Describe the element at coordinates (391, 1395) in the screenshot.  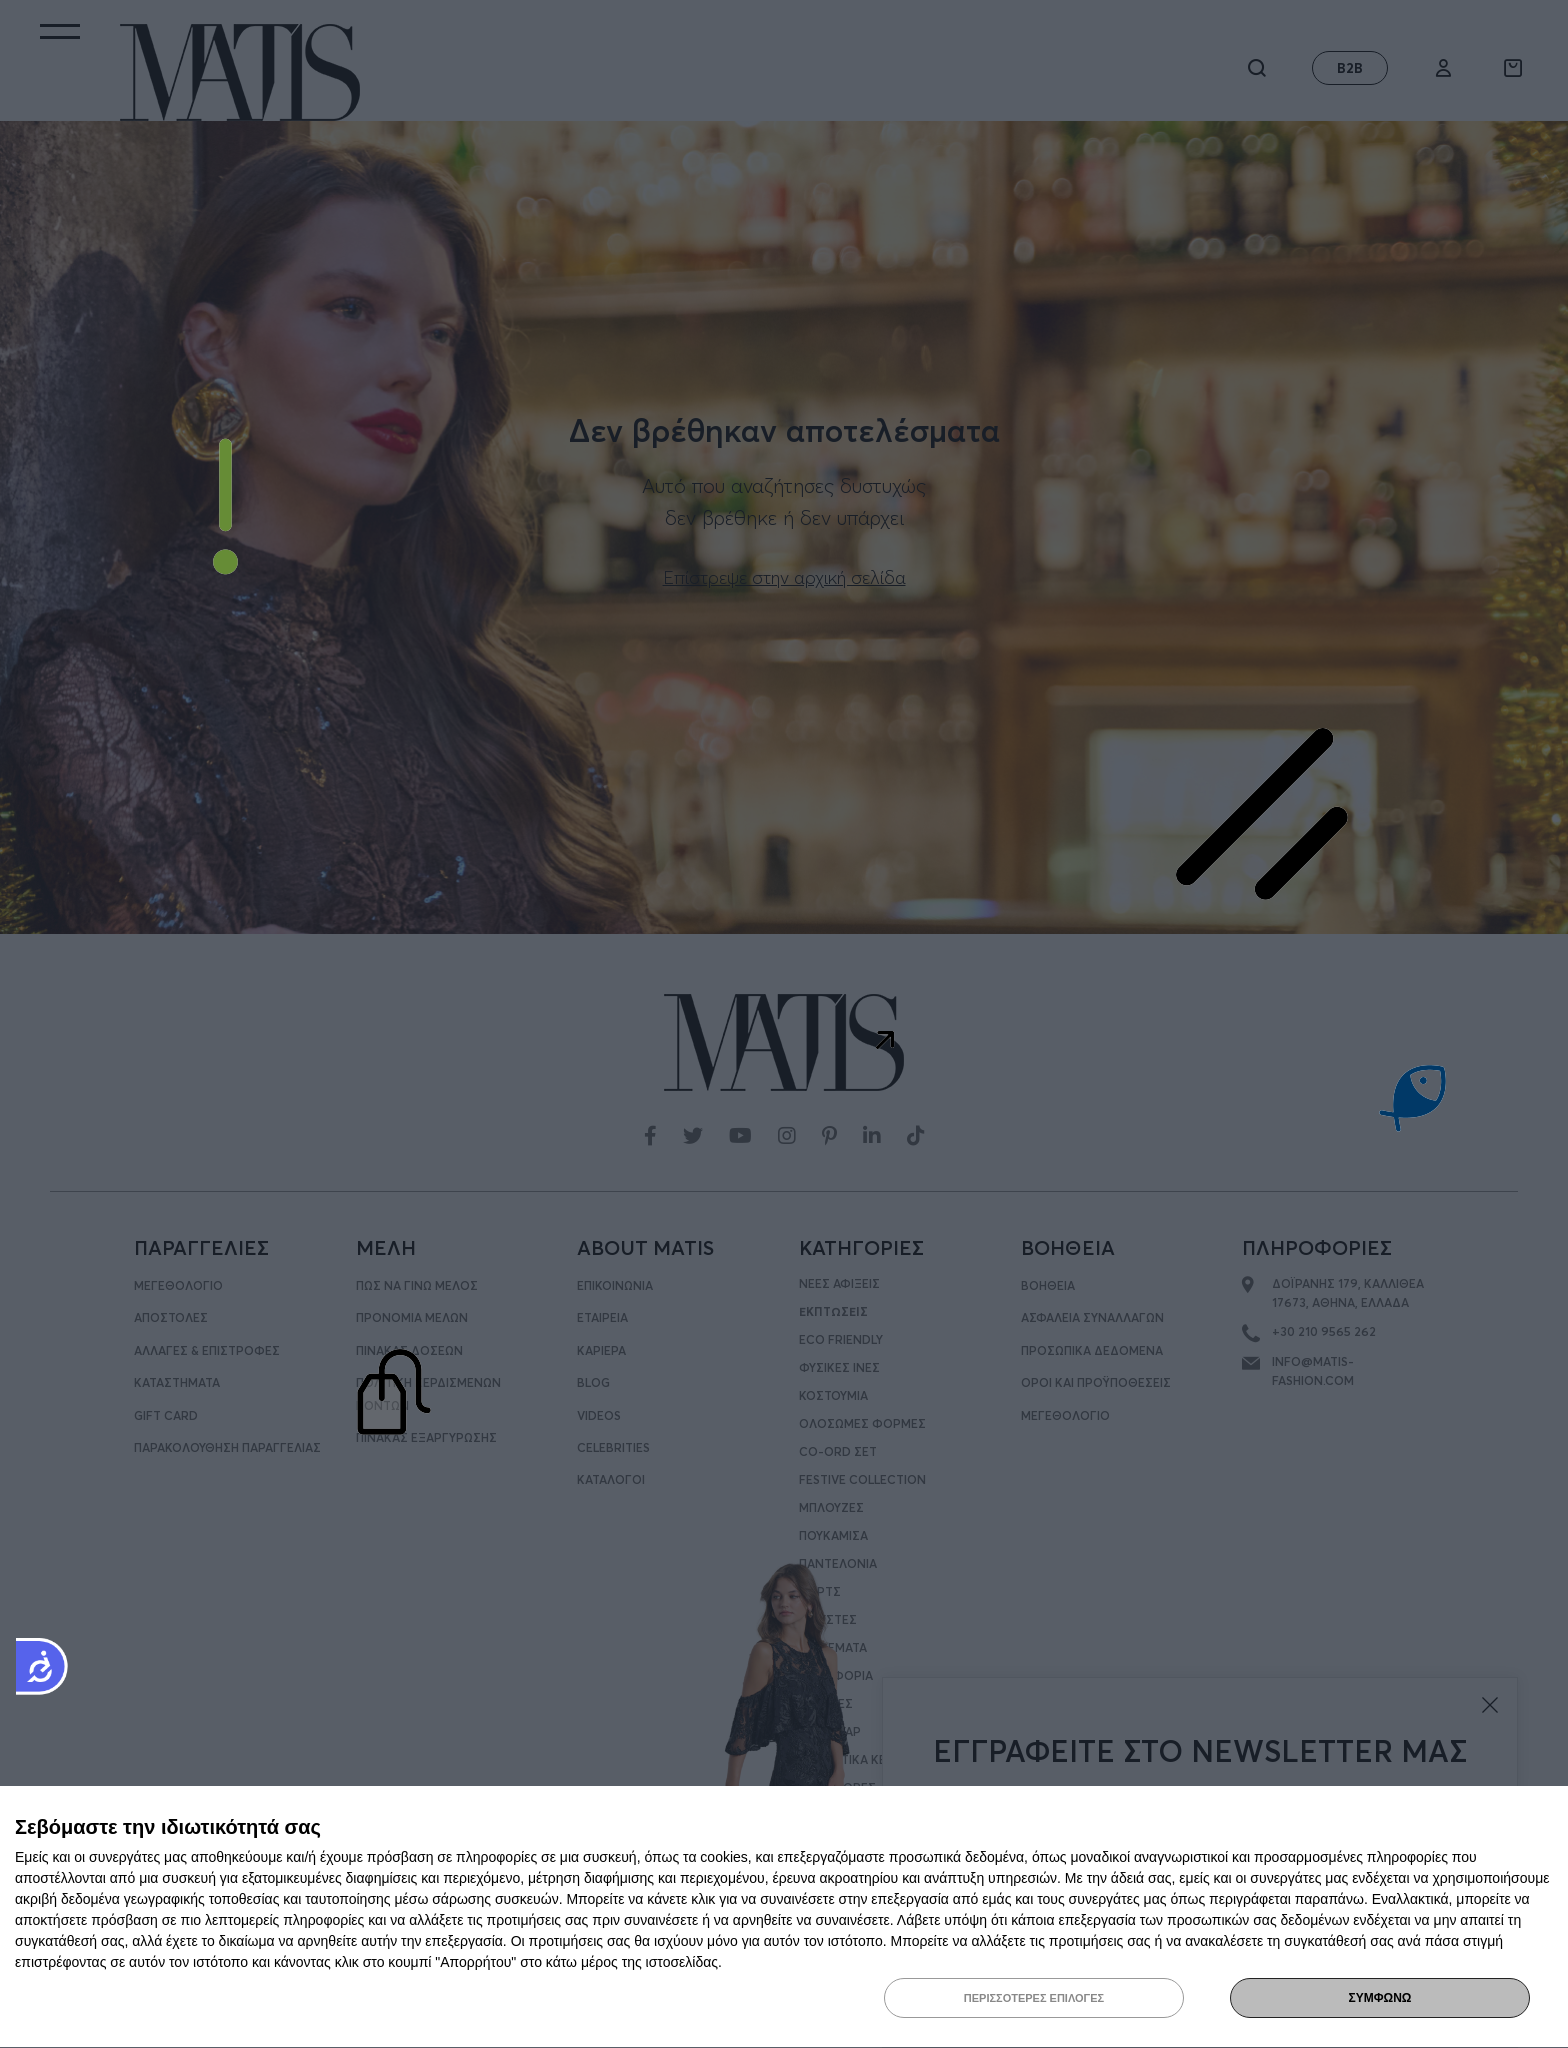
I see `tea or hot beverage options` at that location.